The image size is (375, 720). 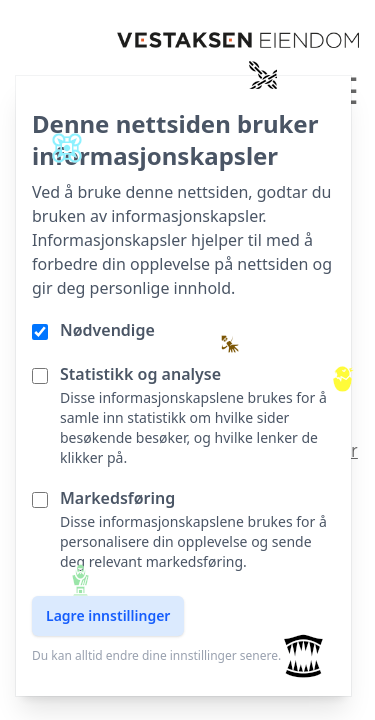 I want to click on select a monster or creature character, so click(x=304, y=656).